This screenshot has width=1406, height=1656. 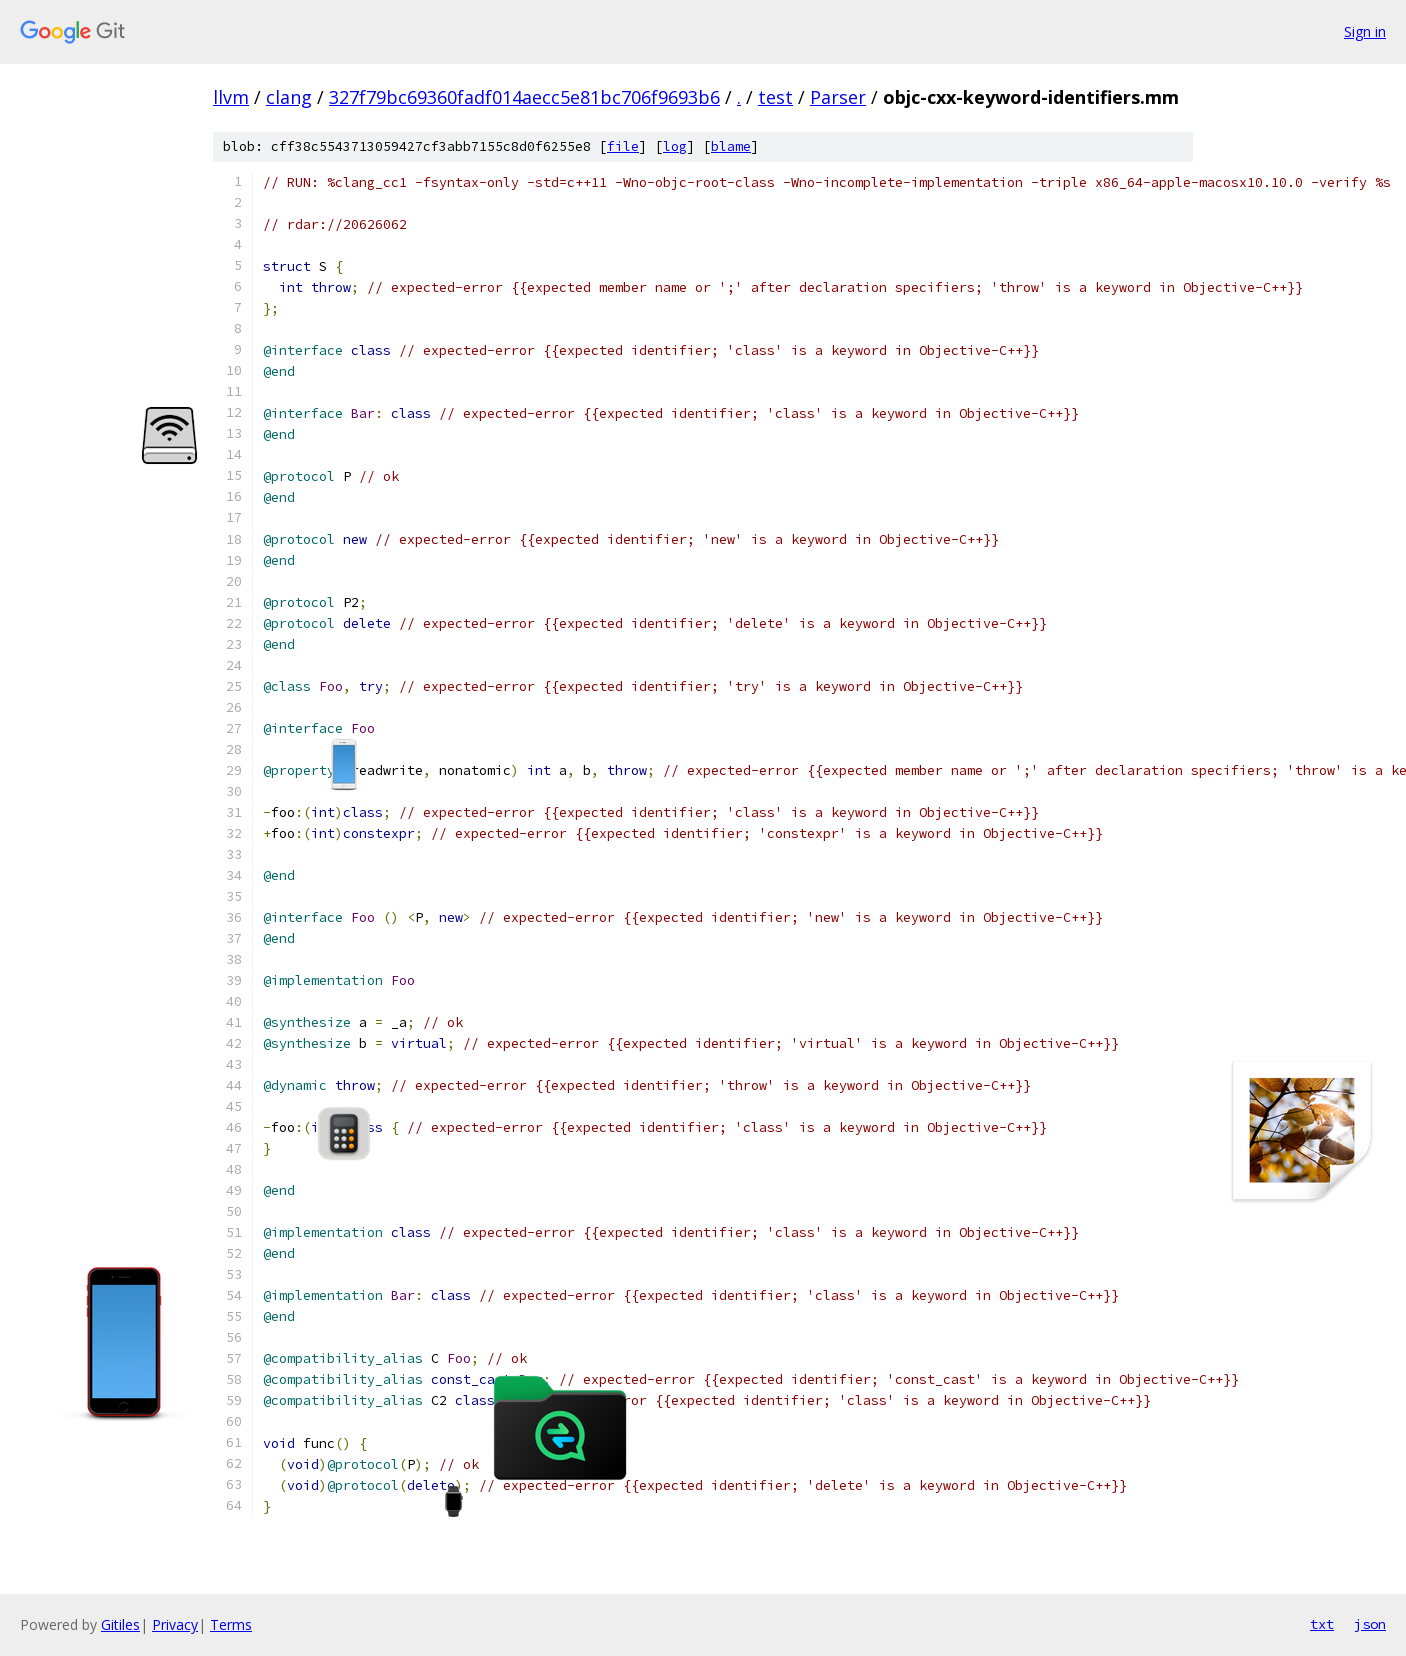 What do you see at coordinates (344, 1133) in the screenshot?
I see `open the calculator app` at bounding box center [344, 1133].